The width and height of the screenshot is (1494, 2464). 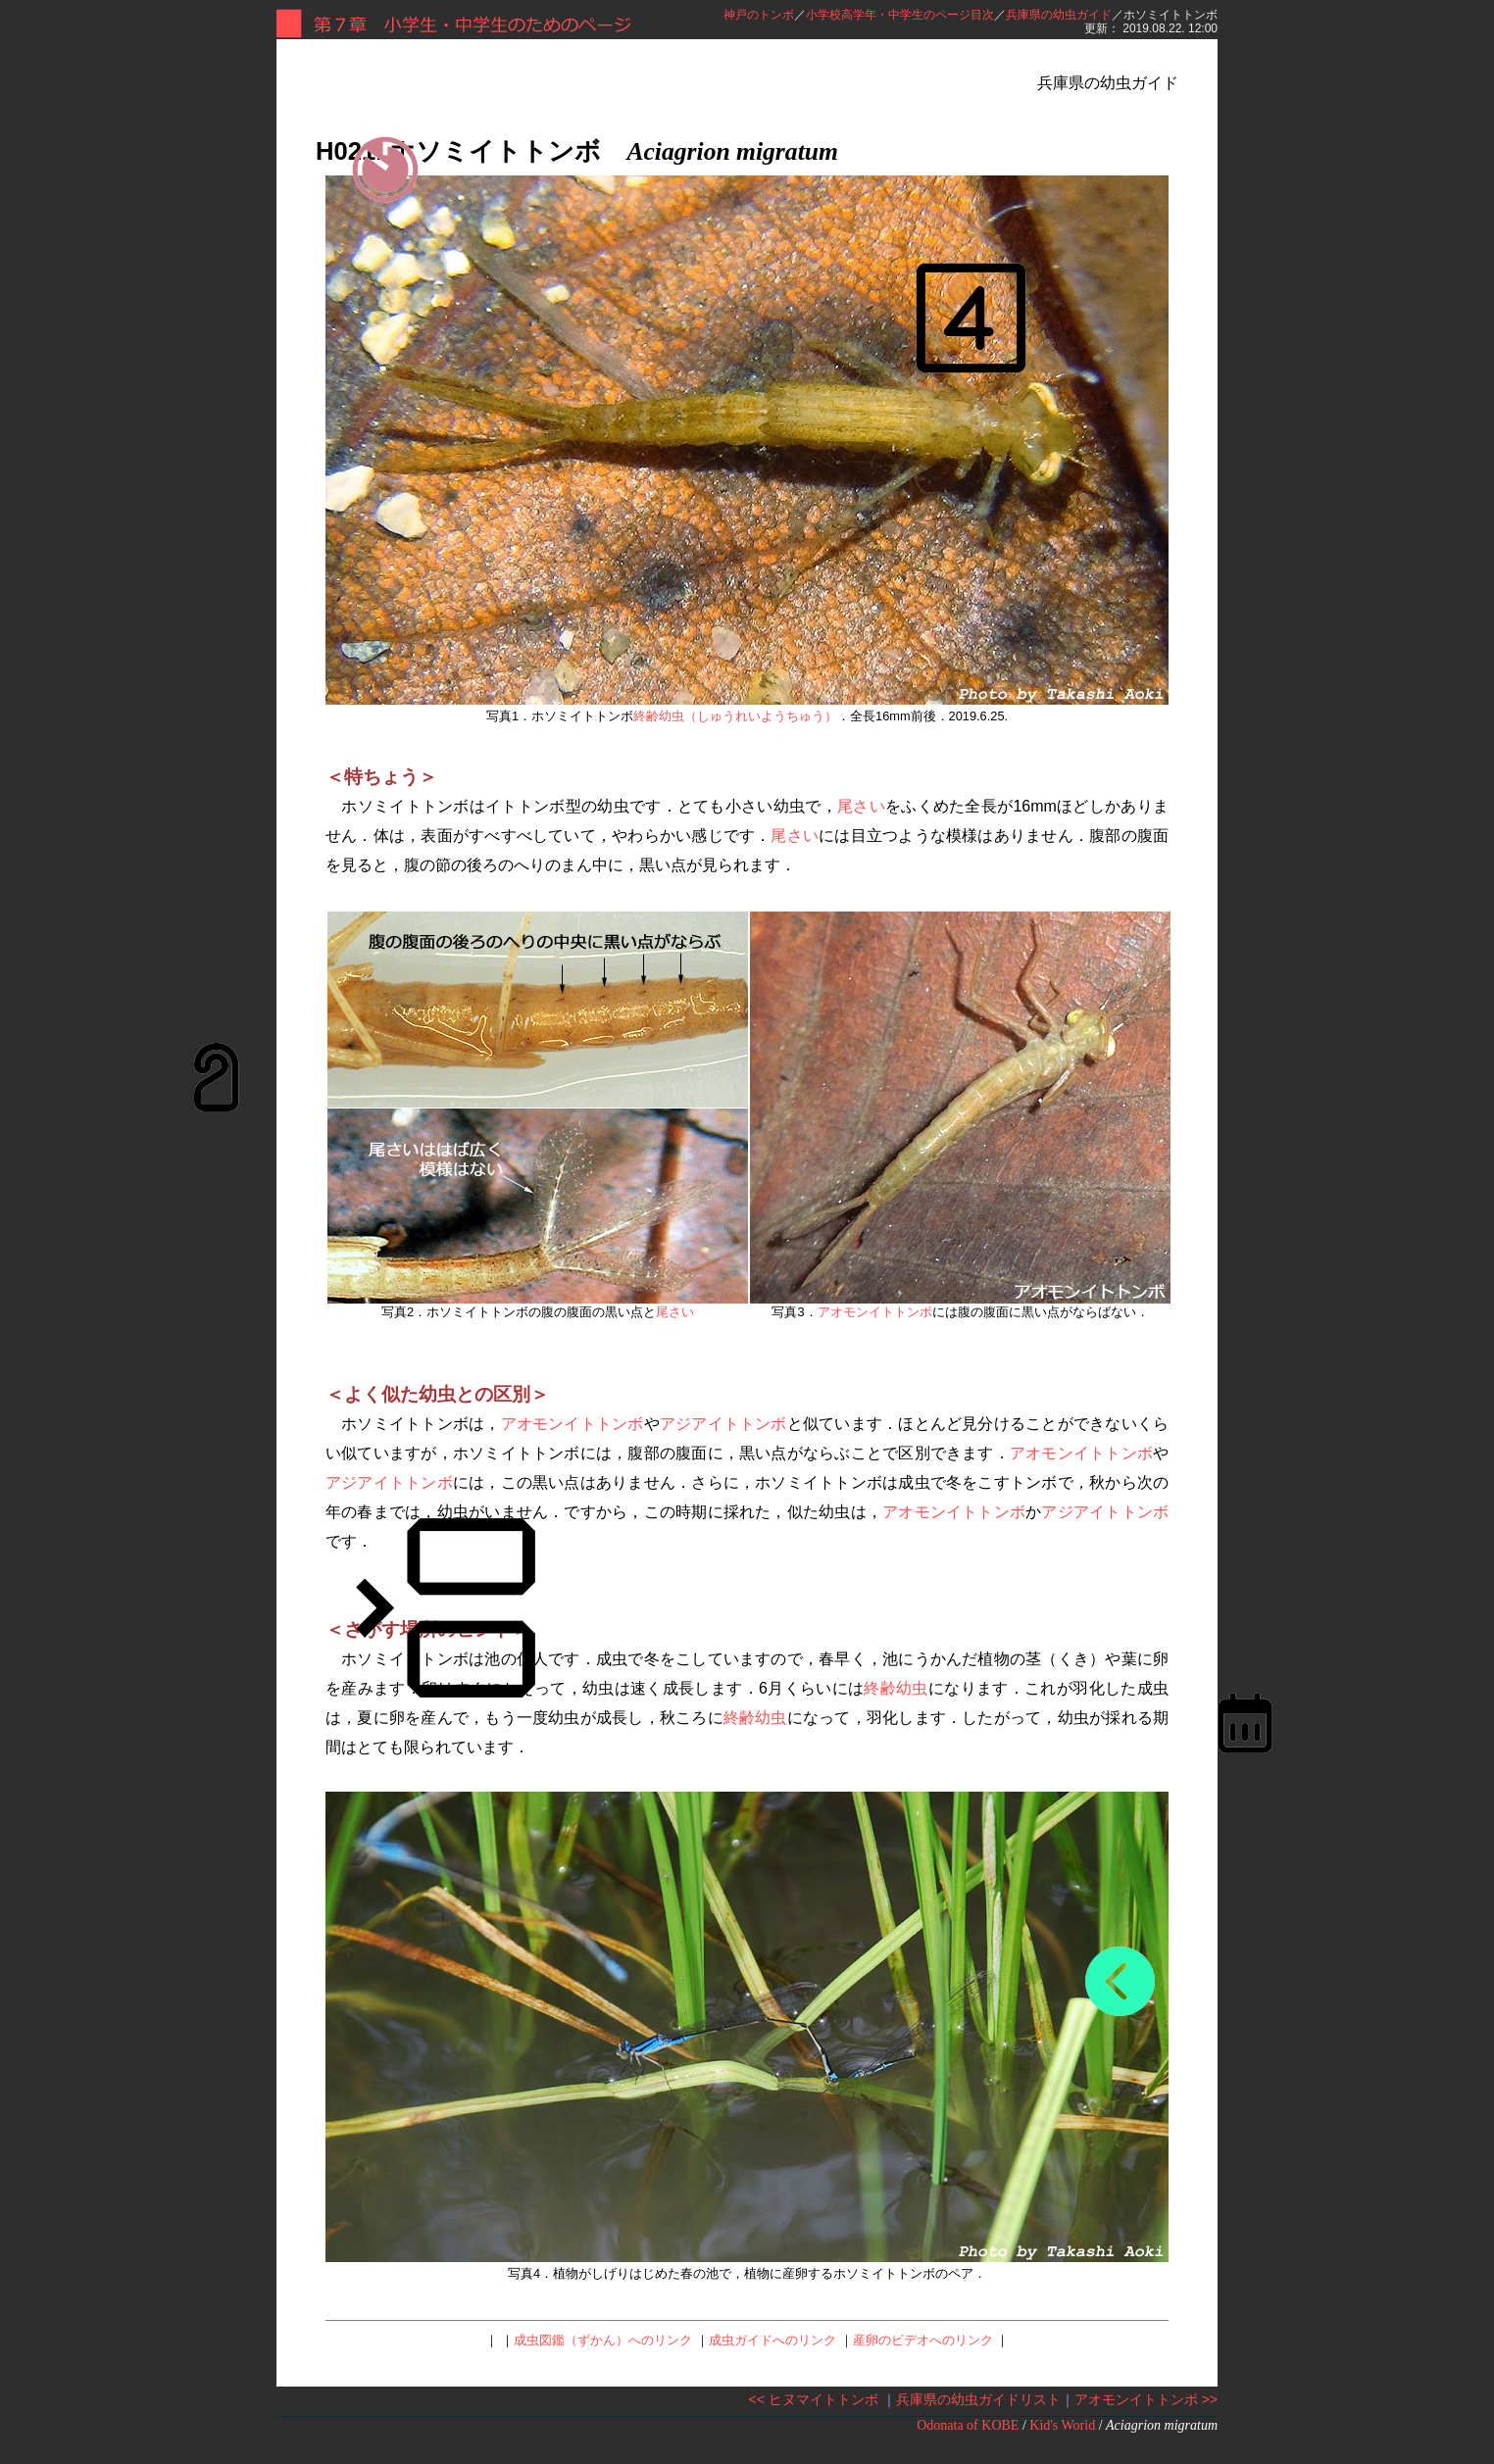 I want to click on select or input the number four, so click(x=971, y=318).